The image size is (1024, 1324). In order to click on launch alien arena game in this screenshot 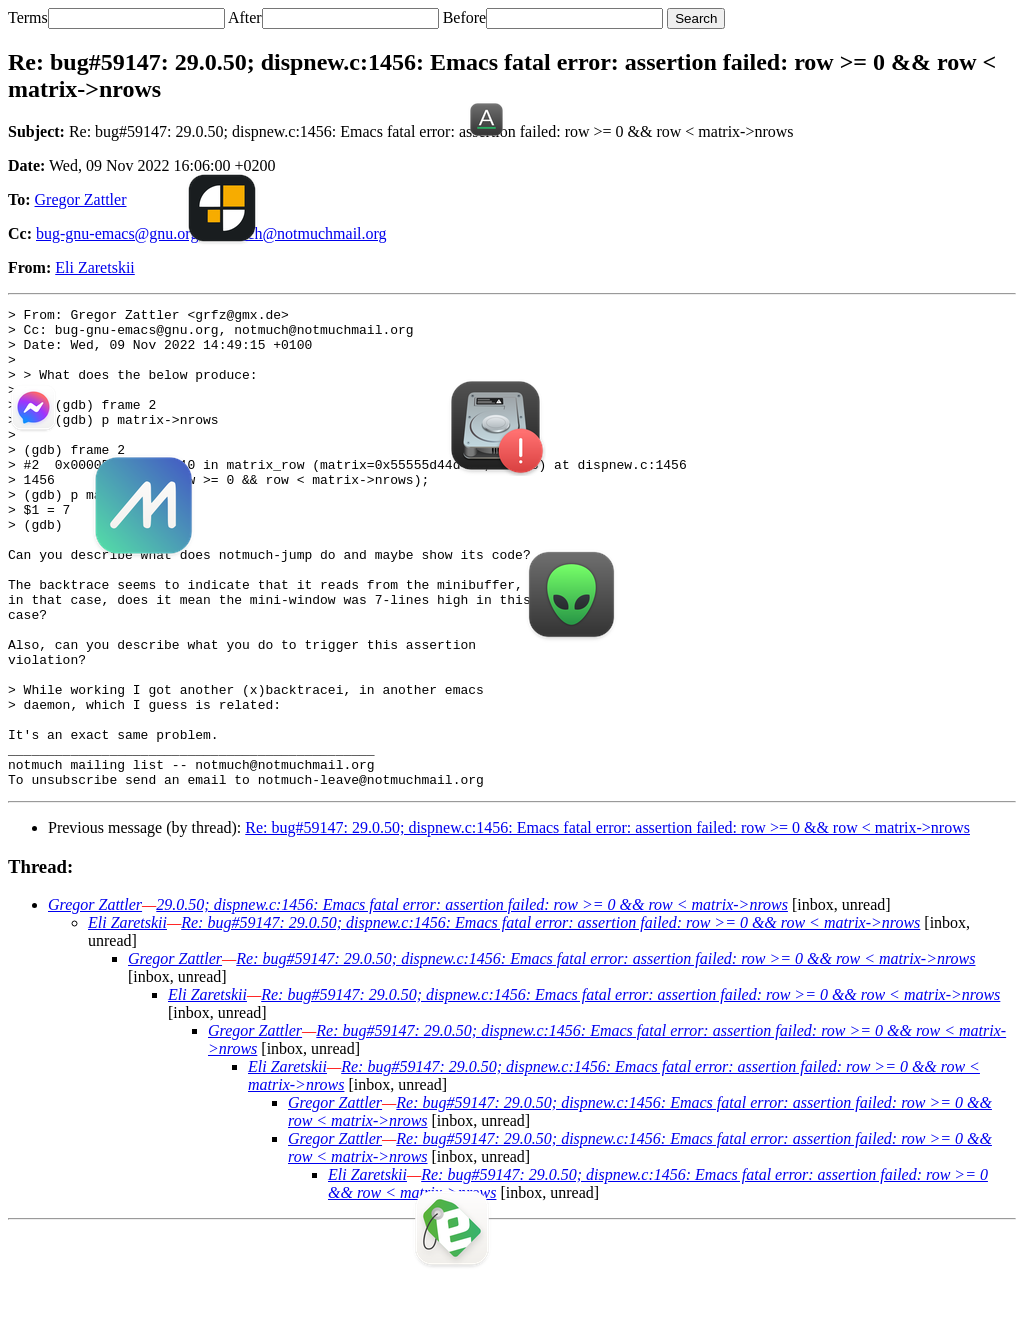, I will do `click(571, 594)`.